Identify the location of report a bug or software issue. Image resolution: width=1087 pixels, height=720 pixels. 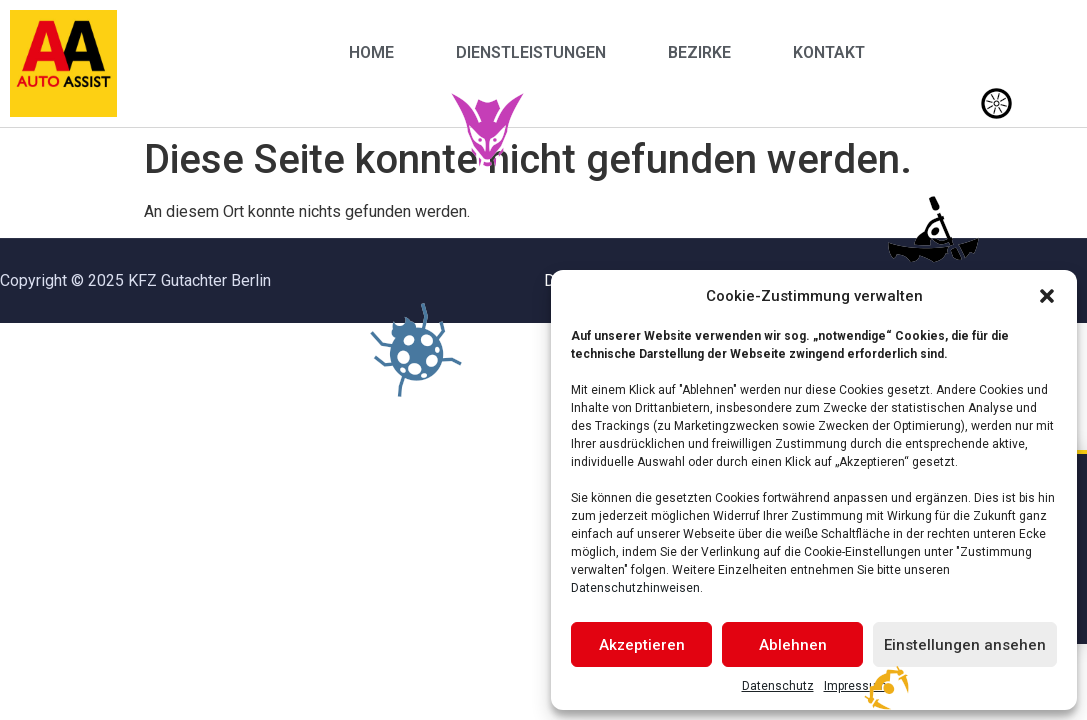
(416, 350).